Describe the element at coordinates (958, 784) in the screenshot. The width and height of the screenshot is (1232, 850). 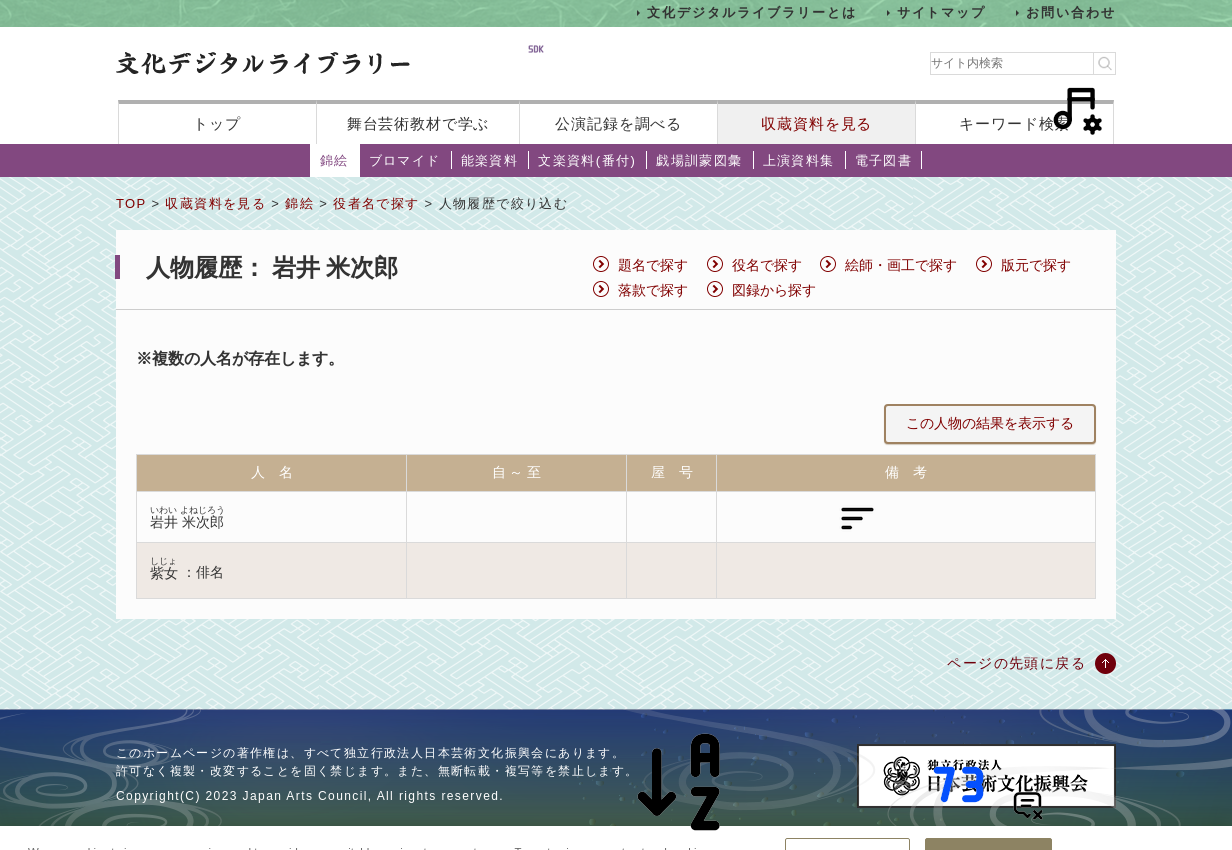
I see `displays the number 73 as a label or counter` at that location.